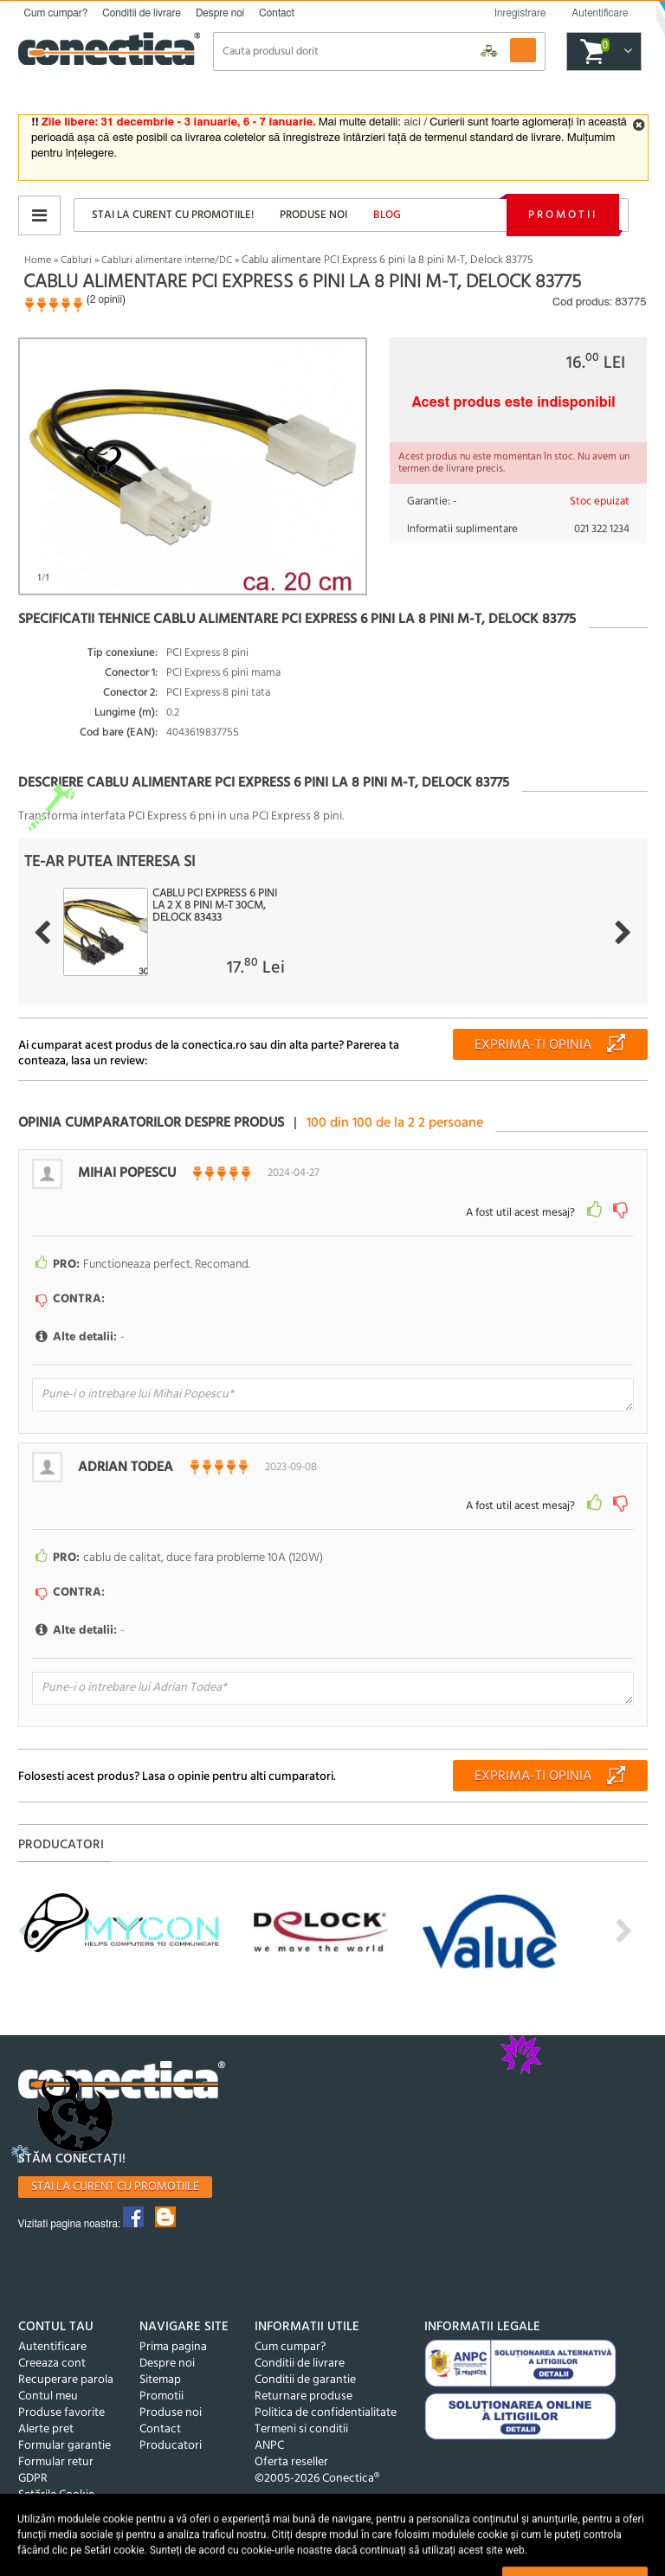 Image resolution: width=665 pixels, height=2576 pixels. What do you see at coordinates (489, 50) in the screenshot?
I see `construction or road building category` at bounding box center [489, 50].